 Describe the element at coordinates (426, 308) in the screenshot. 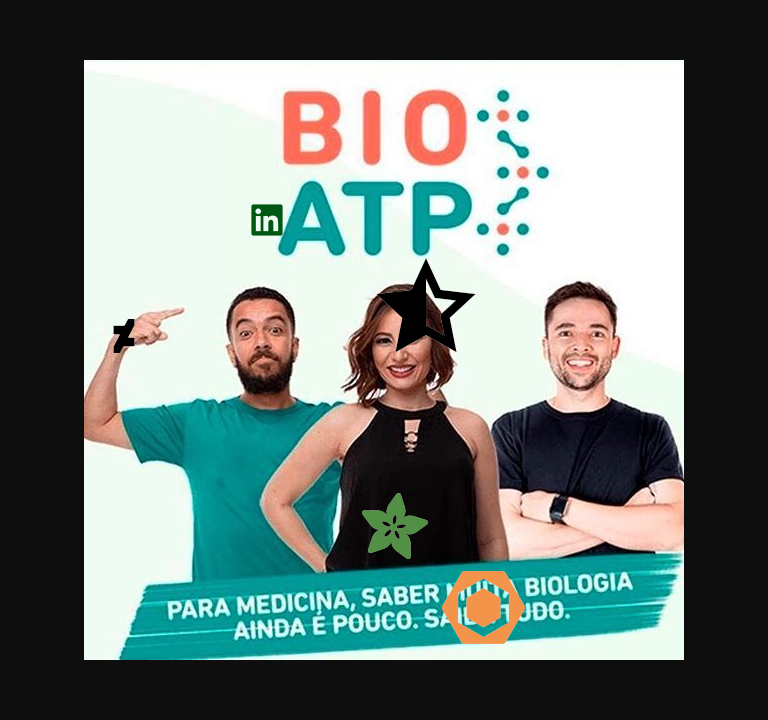

I see `indicates a partial or half rating` at that location.